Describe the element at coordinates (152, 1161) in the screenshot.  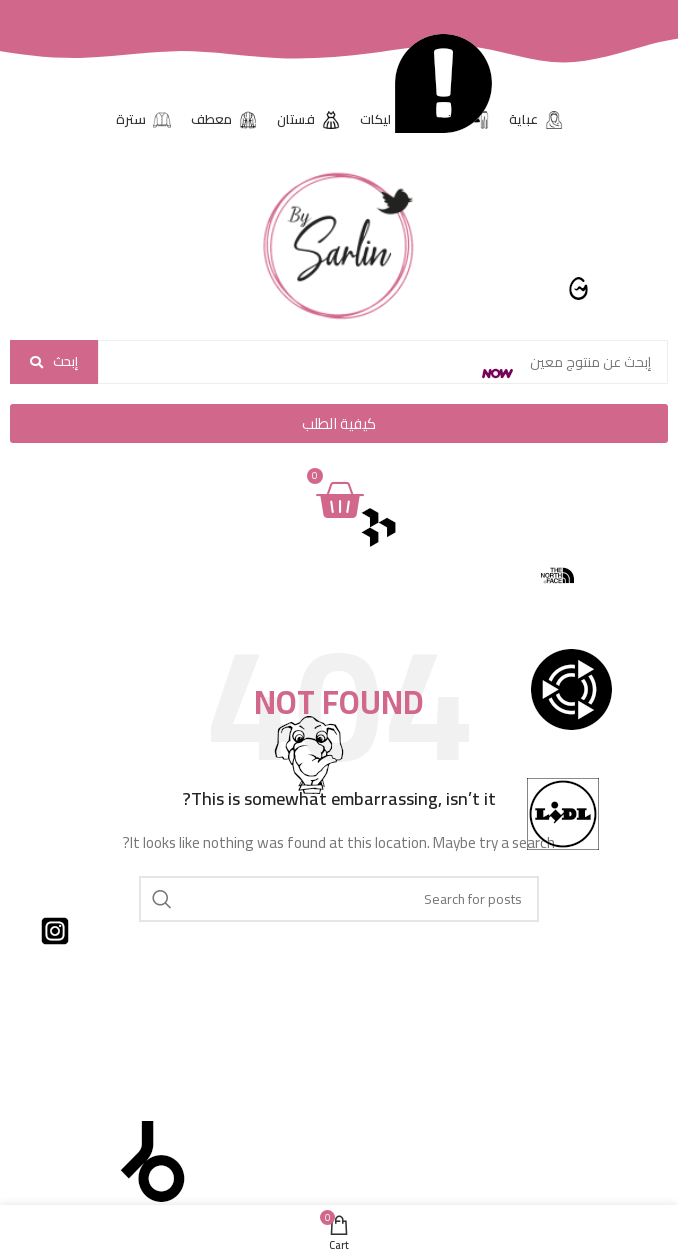
I see `open the Beatport app or website` at that location.